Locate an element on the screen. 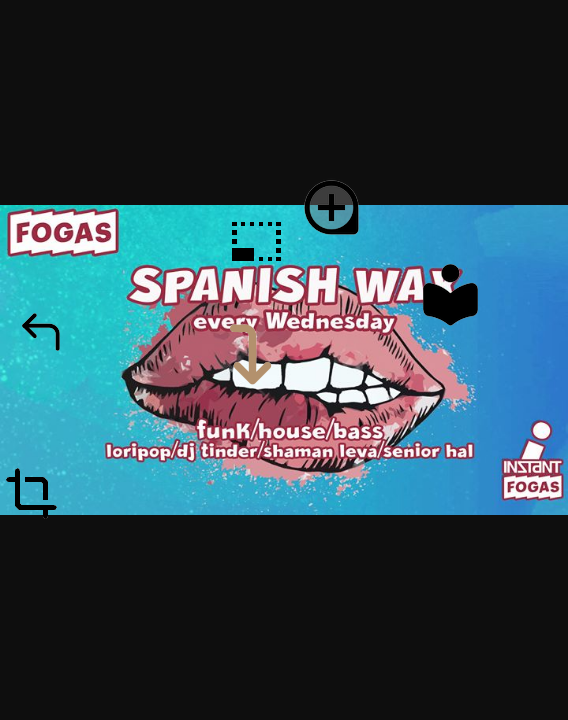 Image resolution: width=568 pixels, height=720 pixels. go back to the previous screen is located at coordinates (41, 332).